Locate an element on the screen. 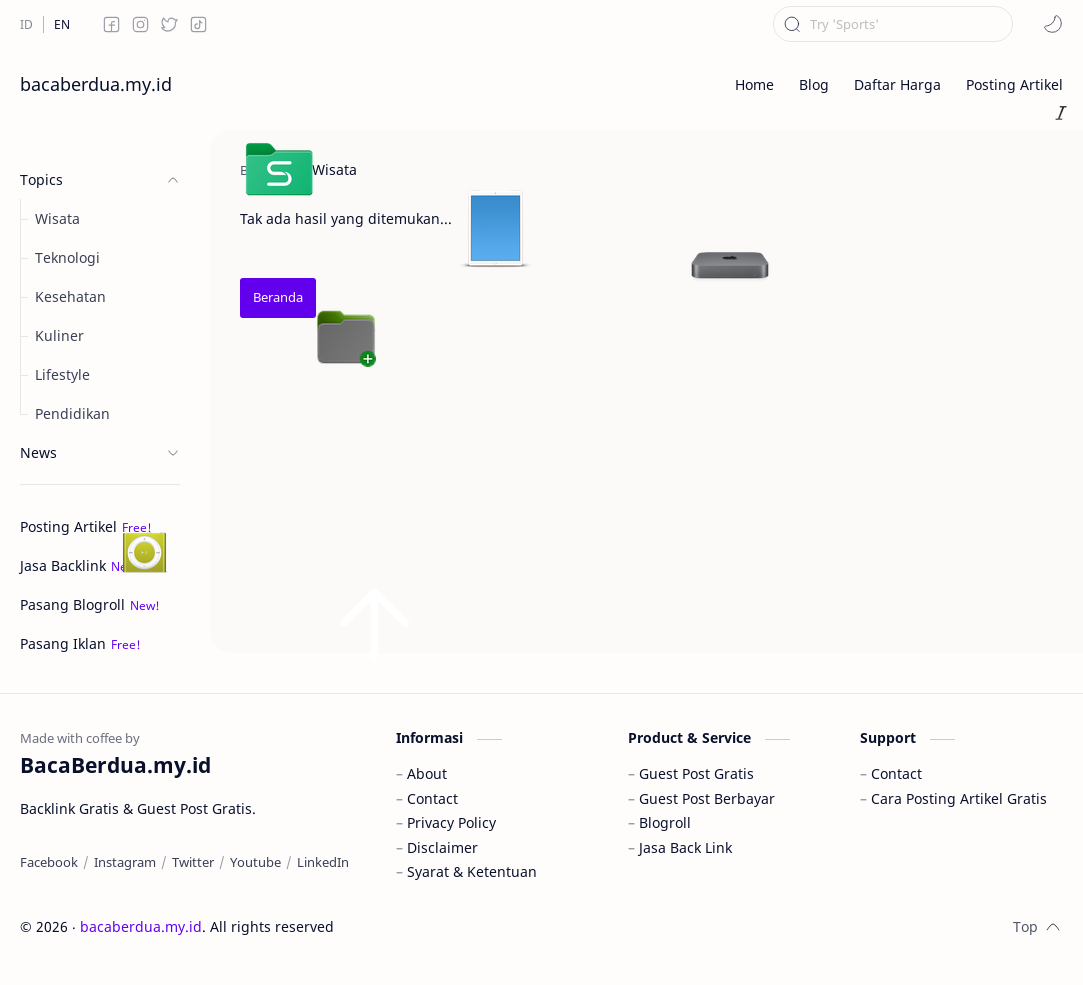 The width and height of the screenshot is (1083, 985). create a new folder is located at coordinates (346, 337).